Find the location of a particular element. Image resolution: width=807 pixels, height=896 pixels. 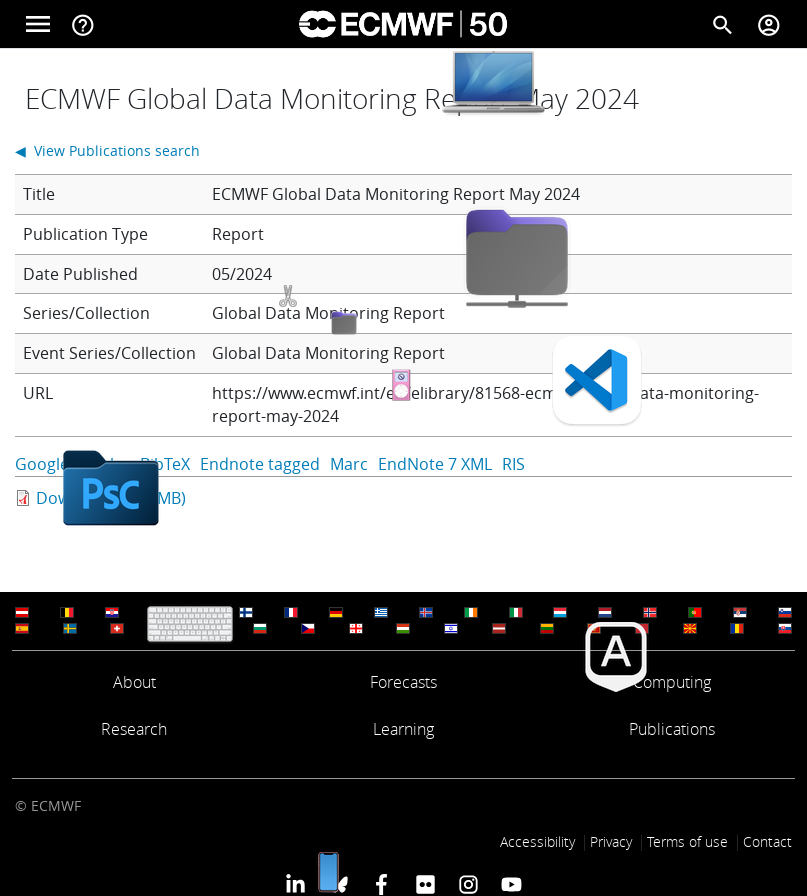

access a remote or network folder is located at coordinates (517, 257).